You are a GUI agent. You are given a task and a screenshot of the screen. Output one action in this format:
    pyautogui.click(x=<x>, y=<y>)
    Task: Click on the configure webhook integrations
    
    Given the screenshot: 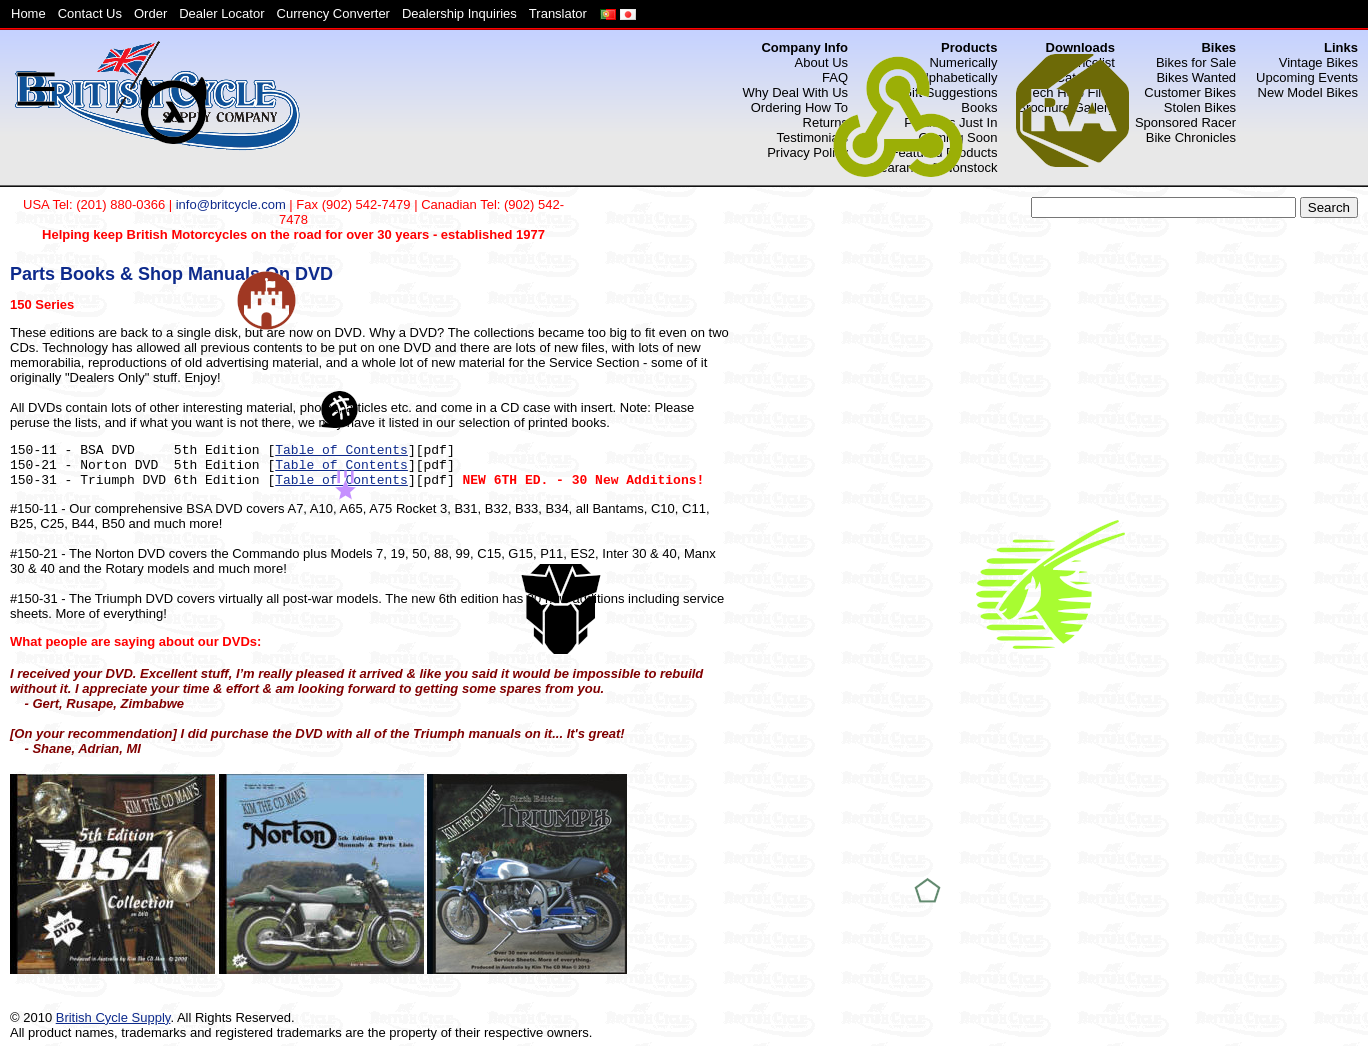 What is the action you would take?
    pyautogui.click(x=898, y=120)
    